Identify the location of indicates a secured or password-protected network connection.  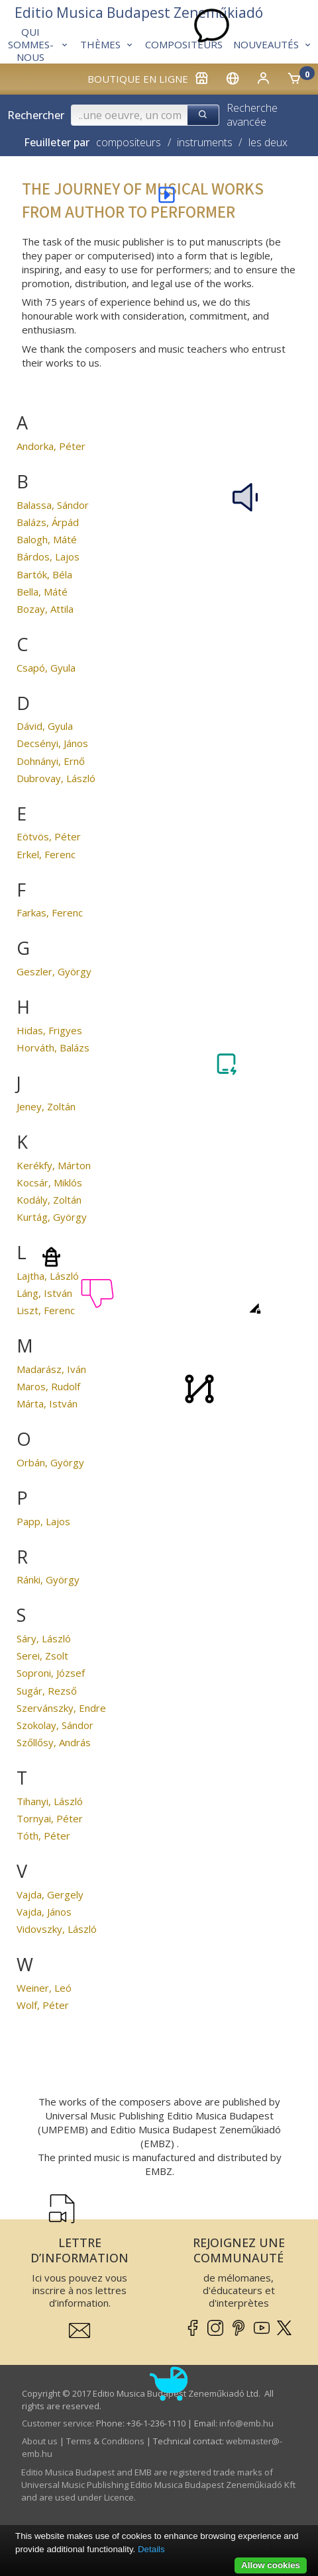
(254, 1308).